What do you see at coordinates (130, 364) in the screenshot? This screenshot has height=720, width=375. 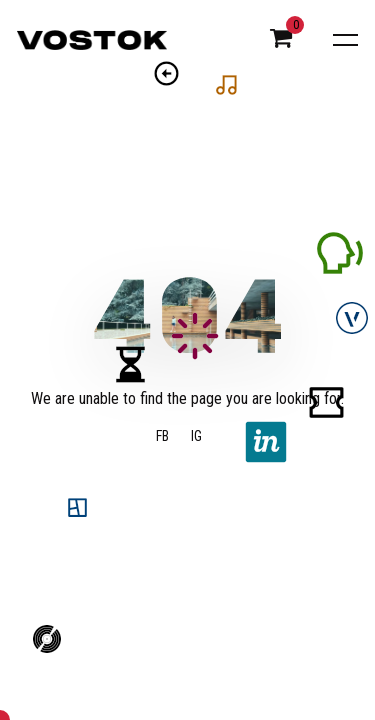 I see `indicates a process is loading or in progress` at bounding box center [130, 364].